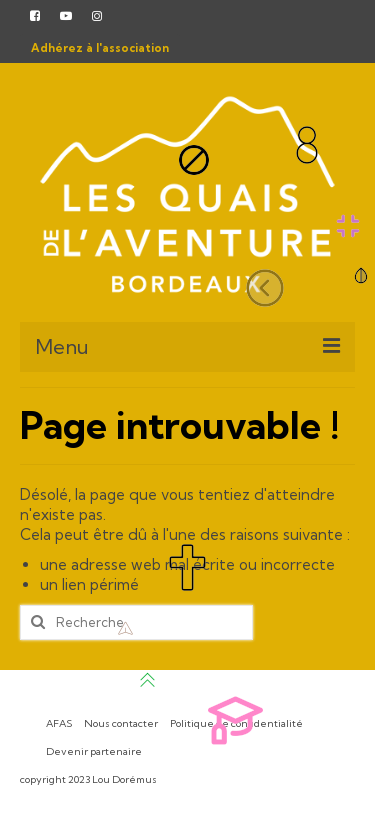  What do you see at coordinates (187, 567) in the screenshot?
I see `represents a religious or faith-based feature` at bounding box center [187, 567].